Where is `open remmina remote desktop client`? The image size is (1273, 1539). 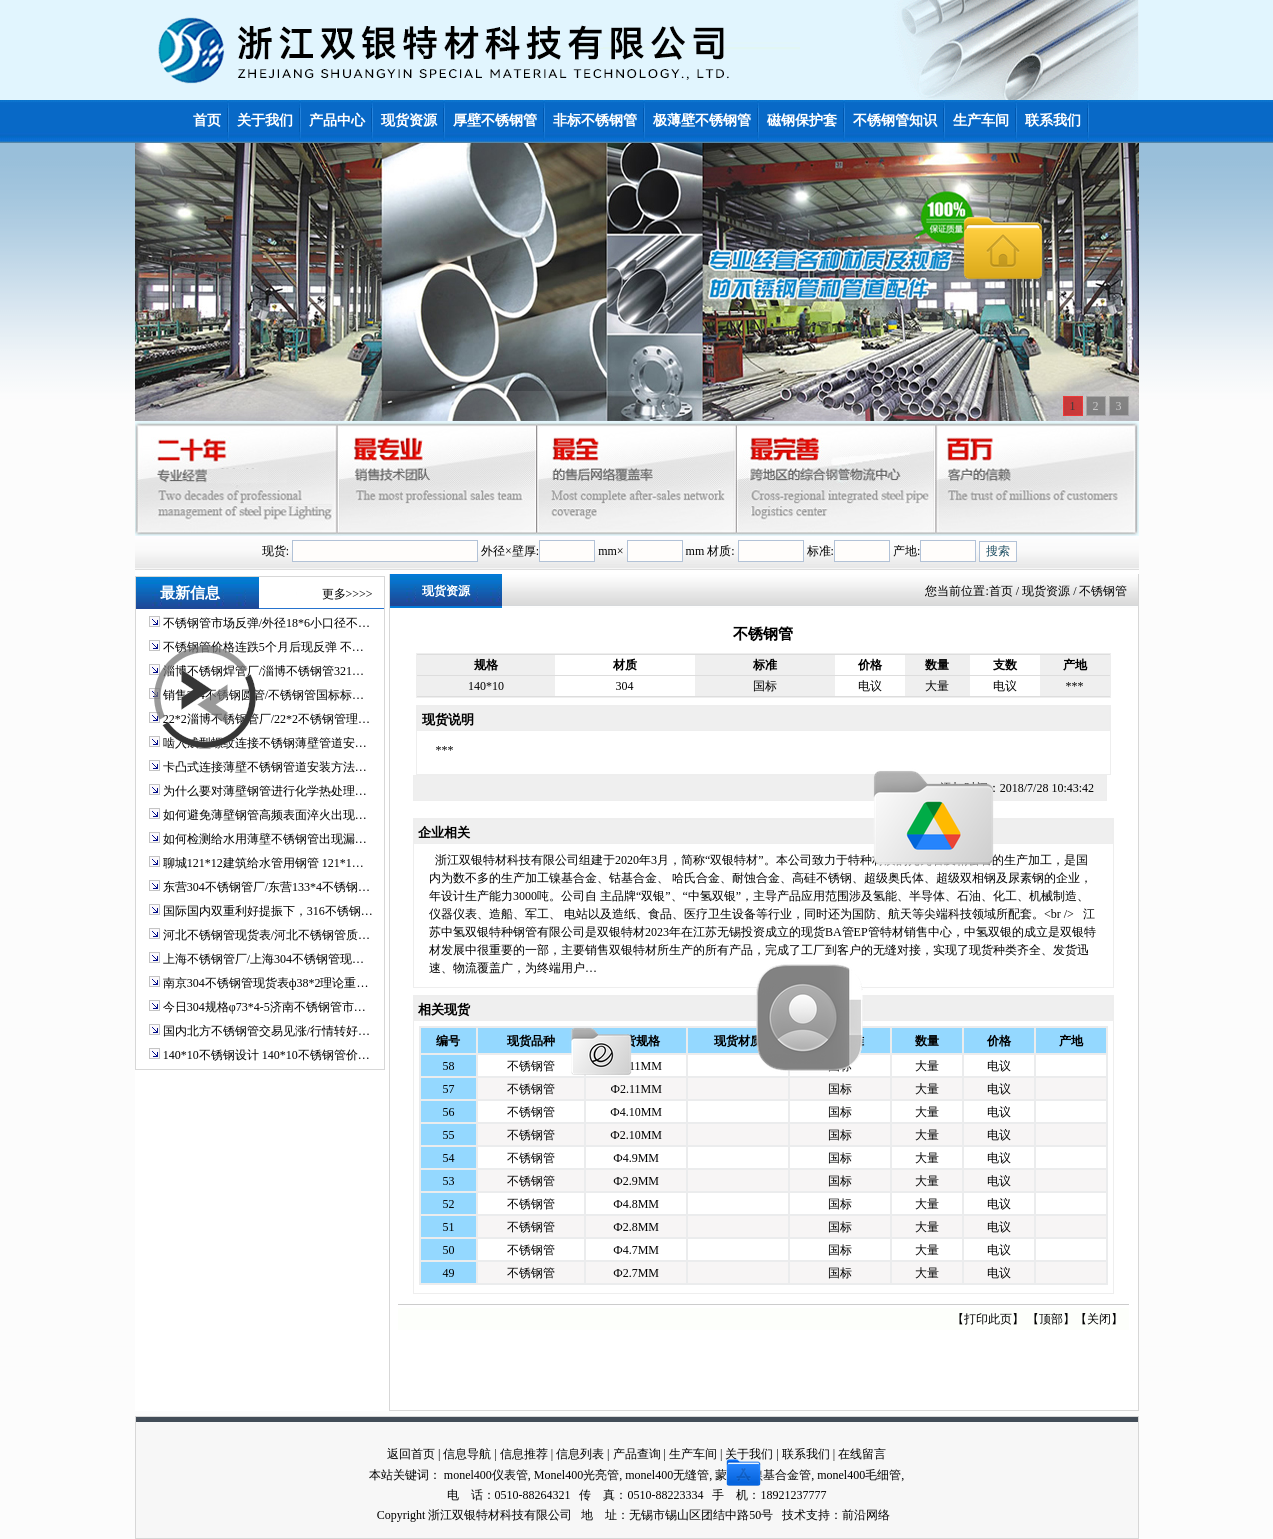 open remmina remote desktop client is located at coordinates (205, 697).